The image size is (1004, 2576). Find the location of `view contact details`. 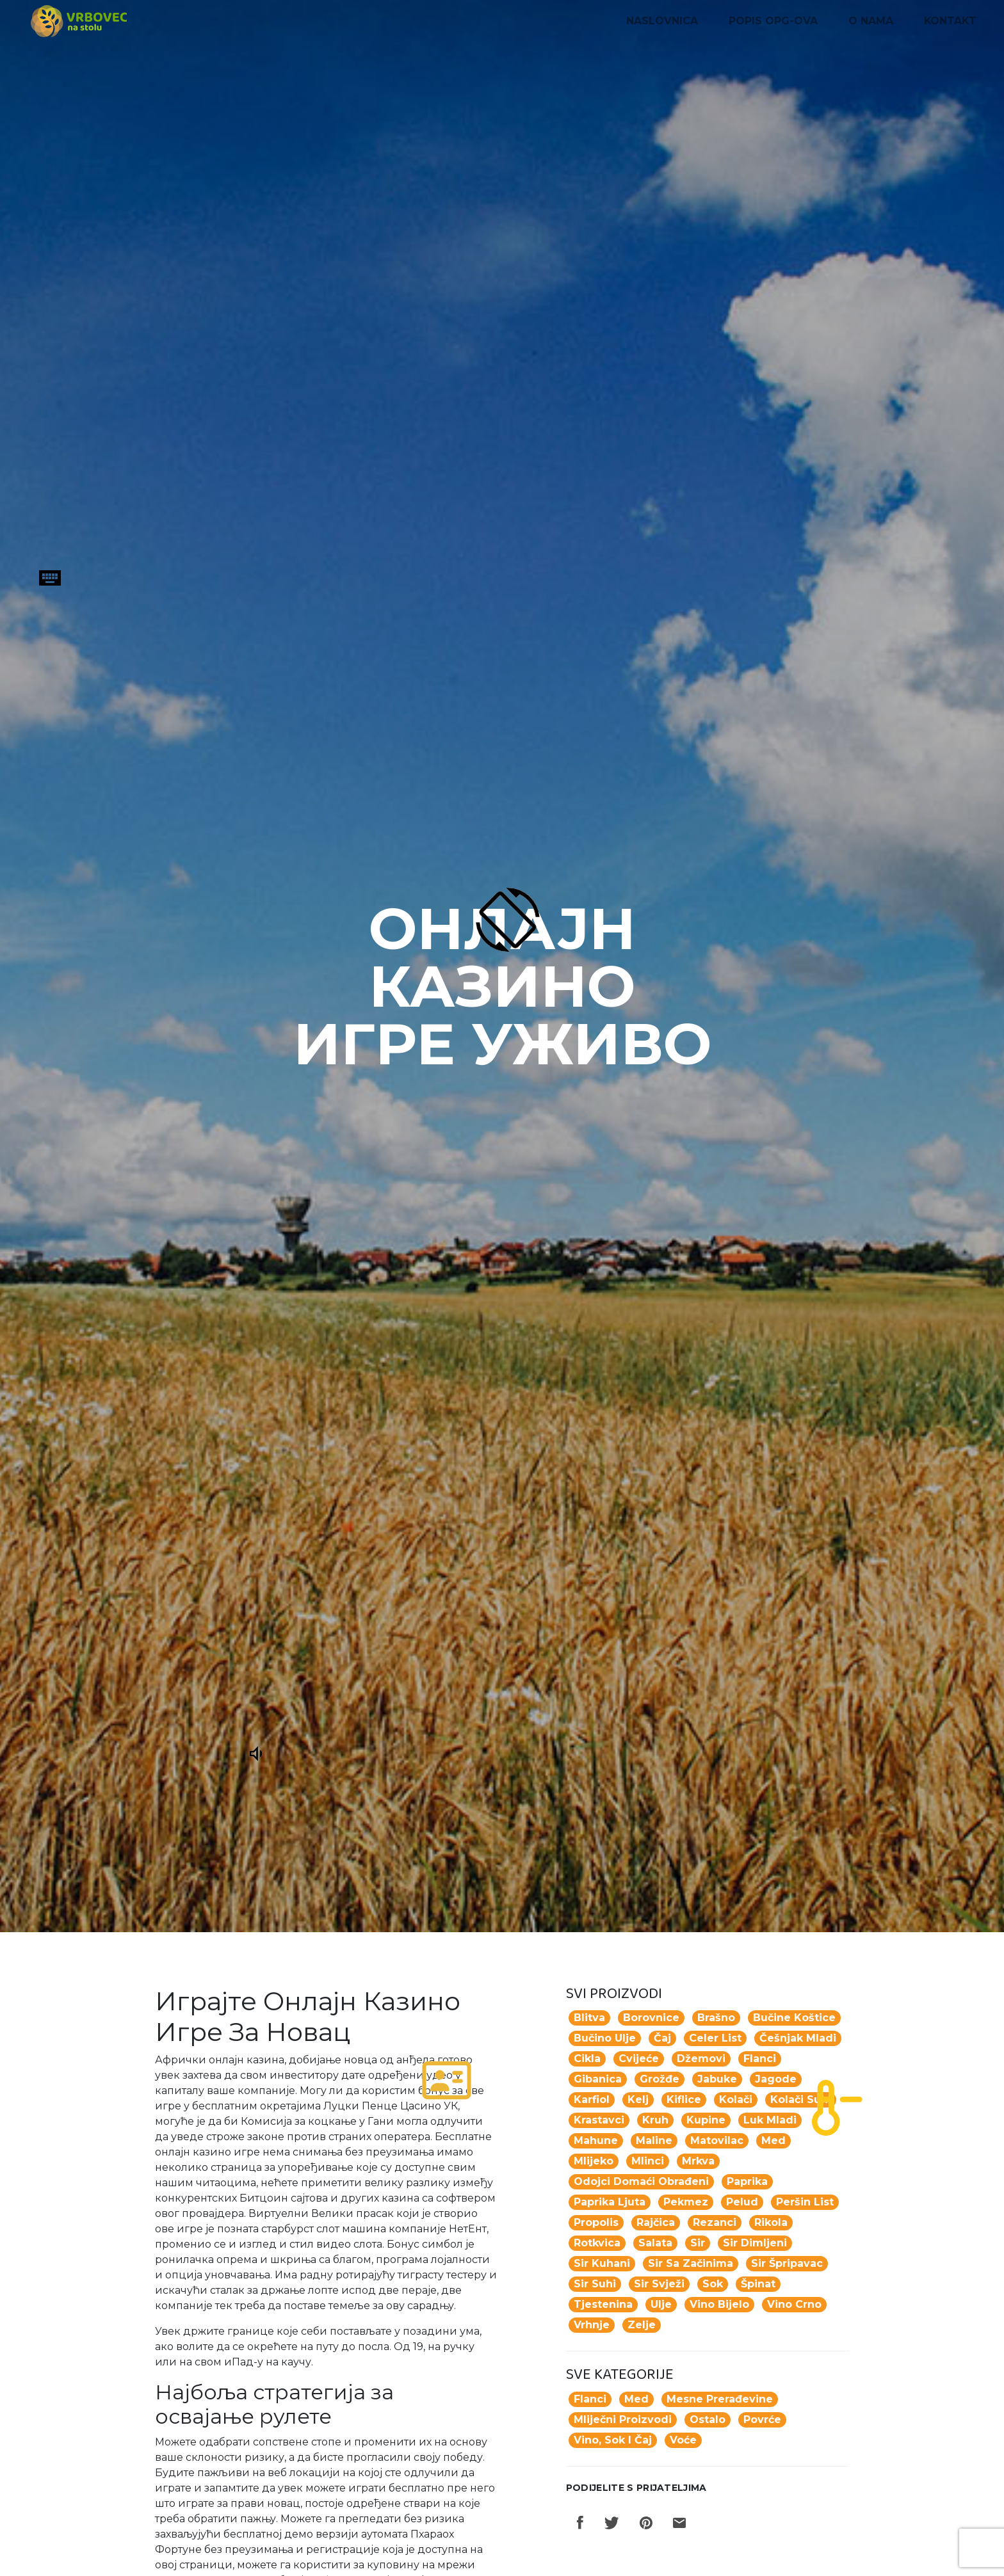

view contact details is located at coordinates (446, 2080).